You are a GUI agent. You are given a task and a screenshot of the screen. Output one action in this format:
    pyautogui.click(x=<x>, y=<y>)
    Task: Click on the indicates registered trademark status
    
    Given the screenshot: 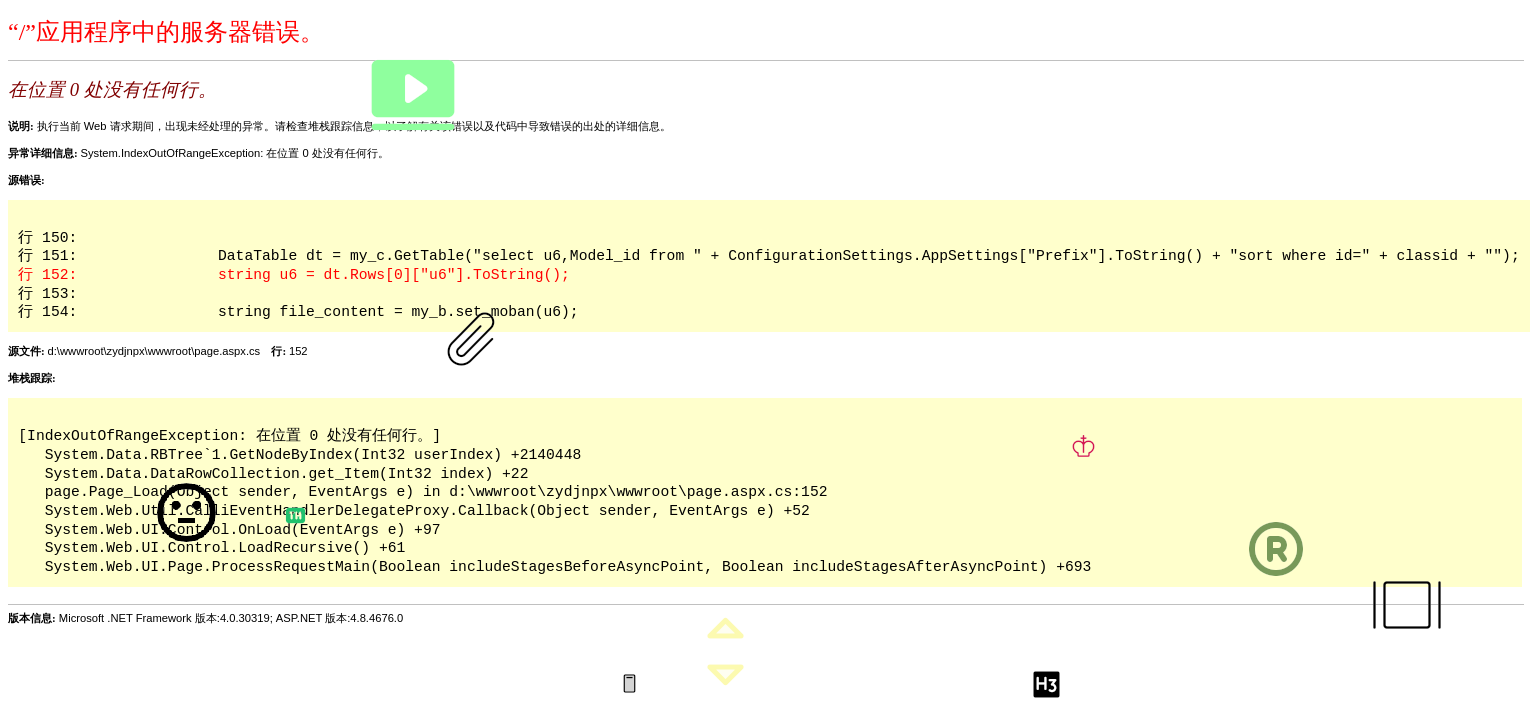 What is the action you would take?
    pyautogui.click(x=1276, y=549)
    